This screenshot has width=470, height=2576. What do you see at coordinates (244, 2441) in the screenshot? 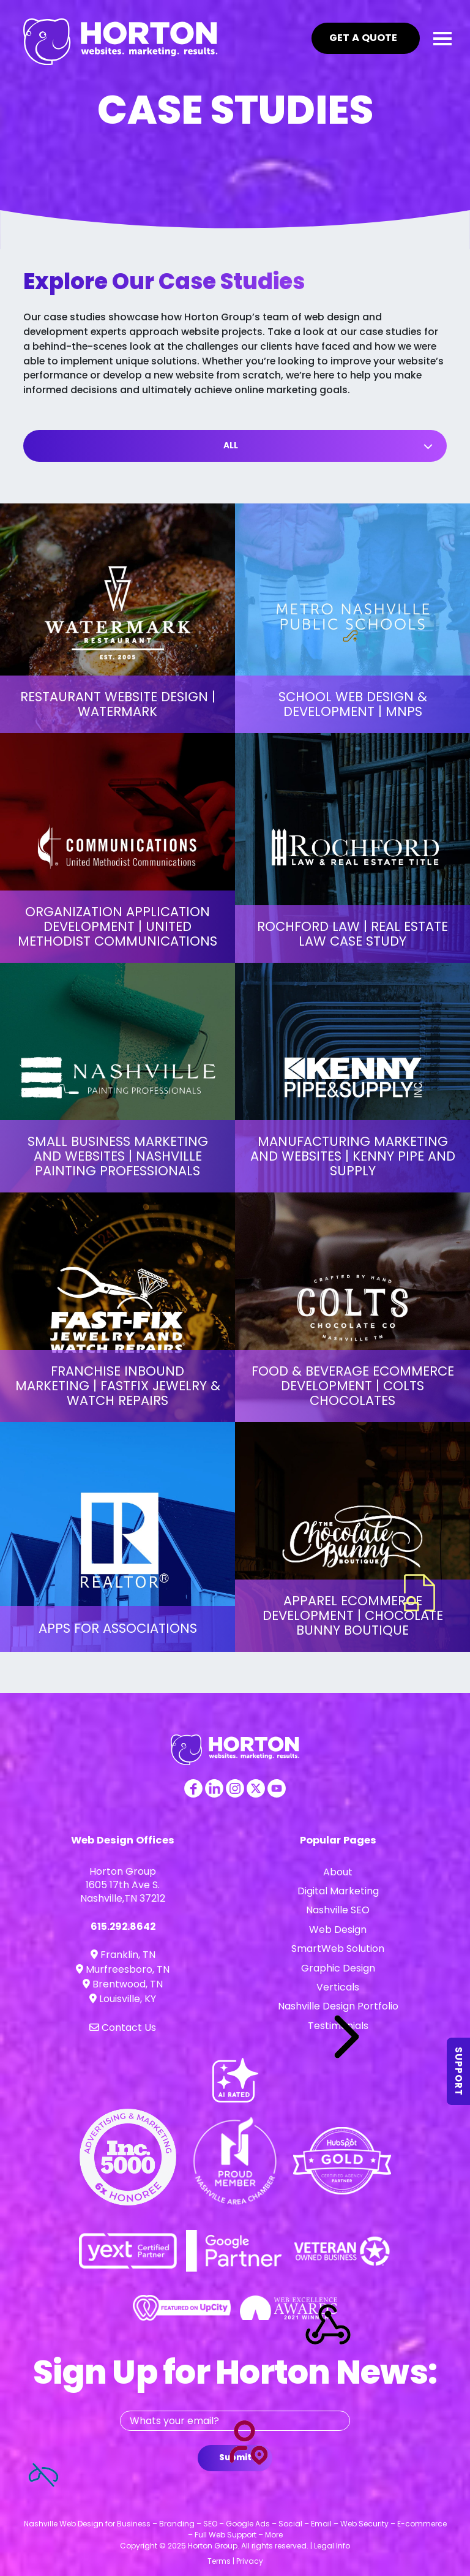
I see `view user's location on map` at bounding box center [244, 2441].